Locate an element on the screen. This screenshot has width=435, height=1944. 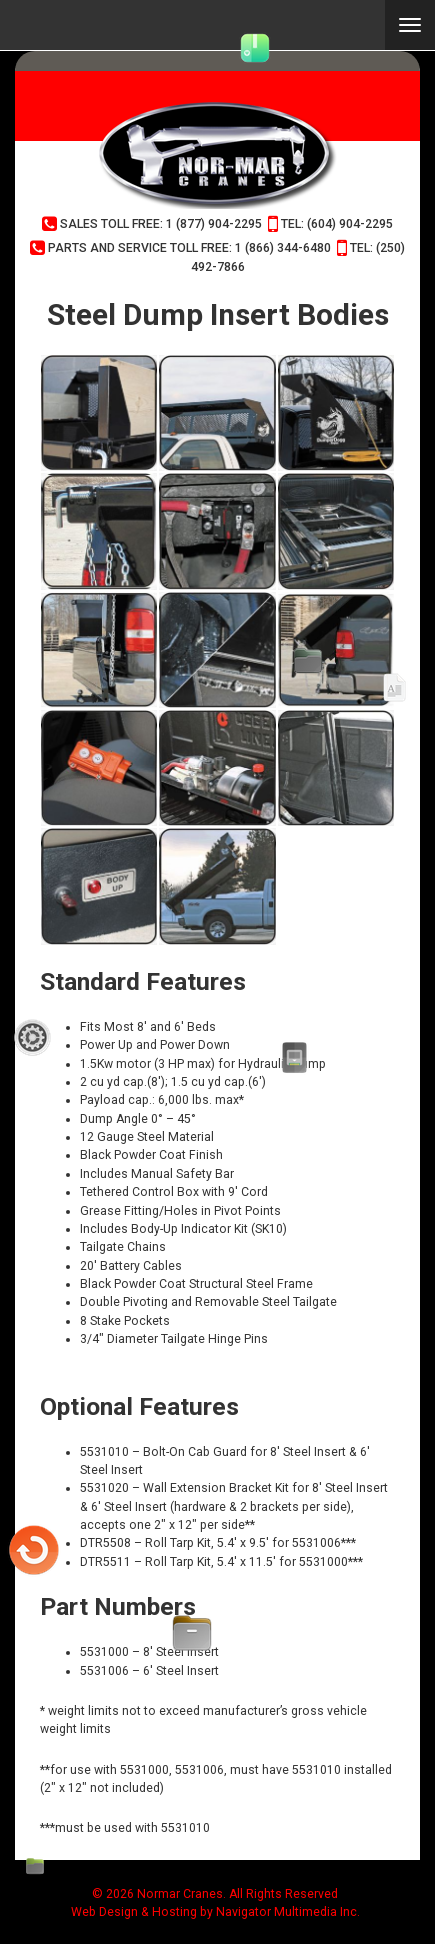
a sega genesis ROM file is located at coordinates (294, 1057).